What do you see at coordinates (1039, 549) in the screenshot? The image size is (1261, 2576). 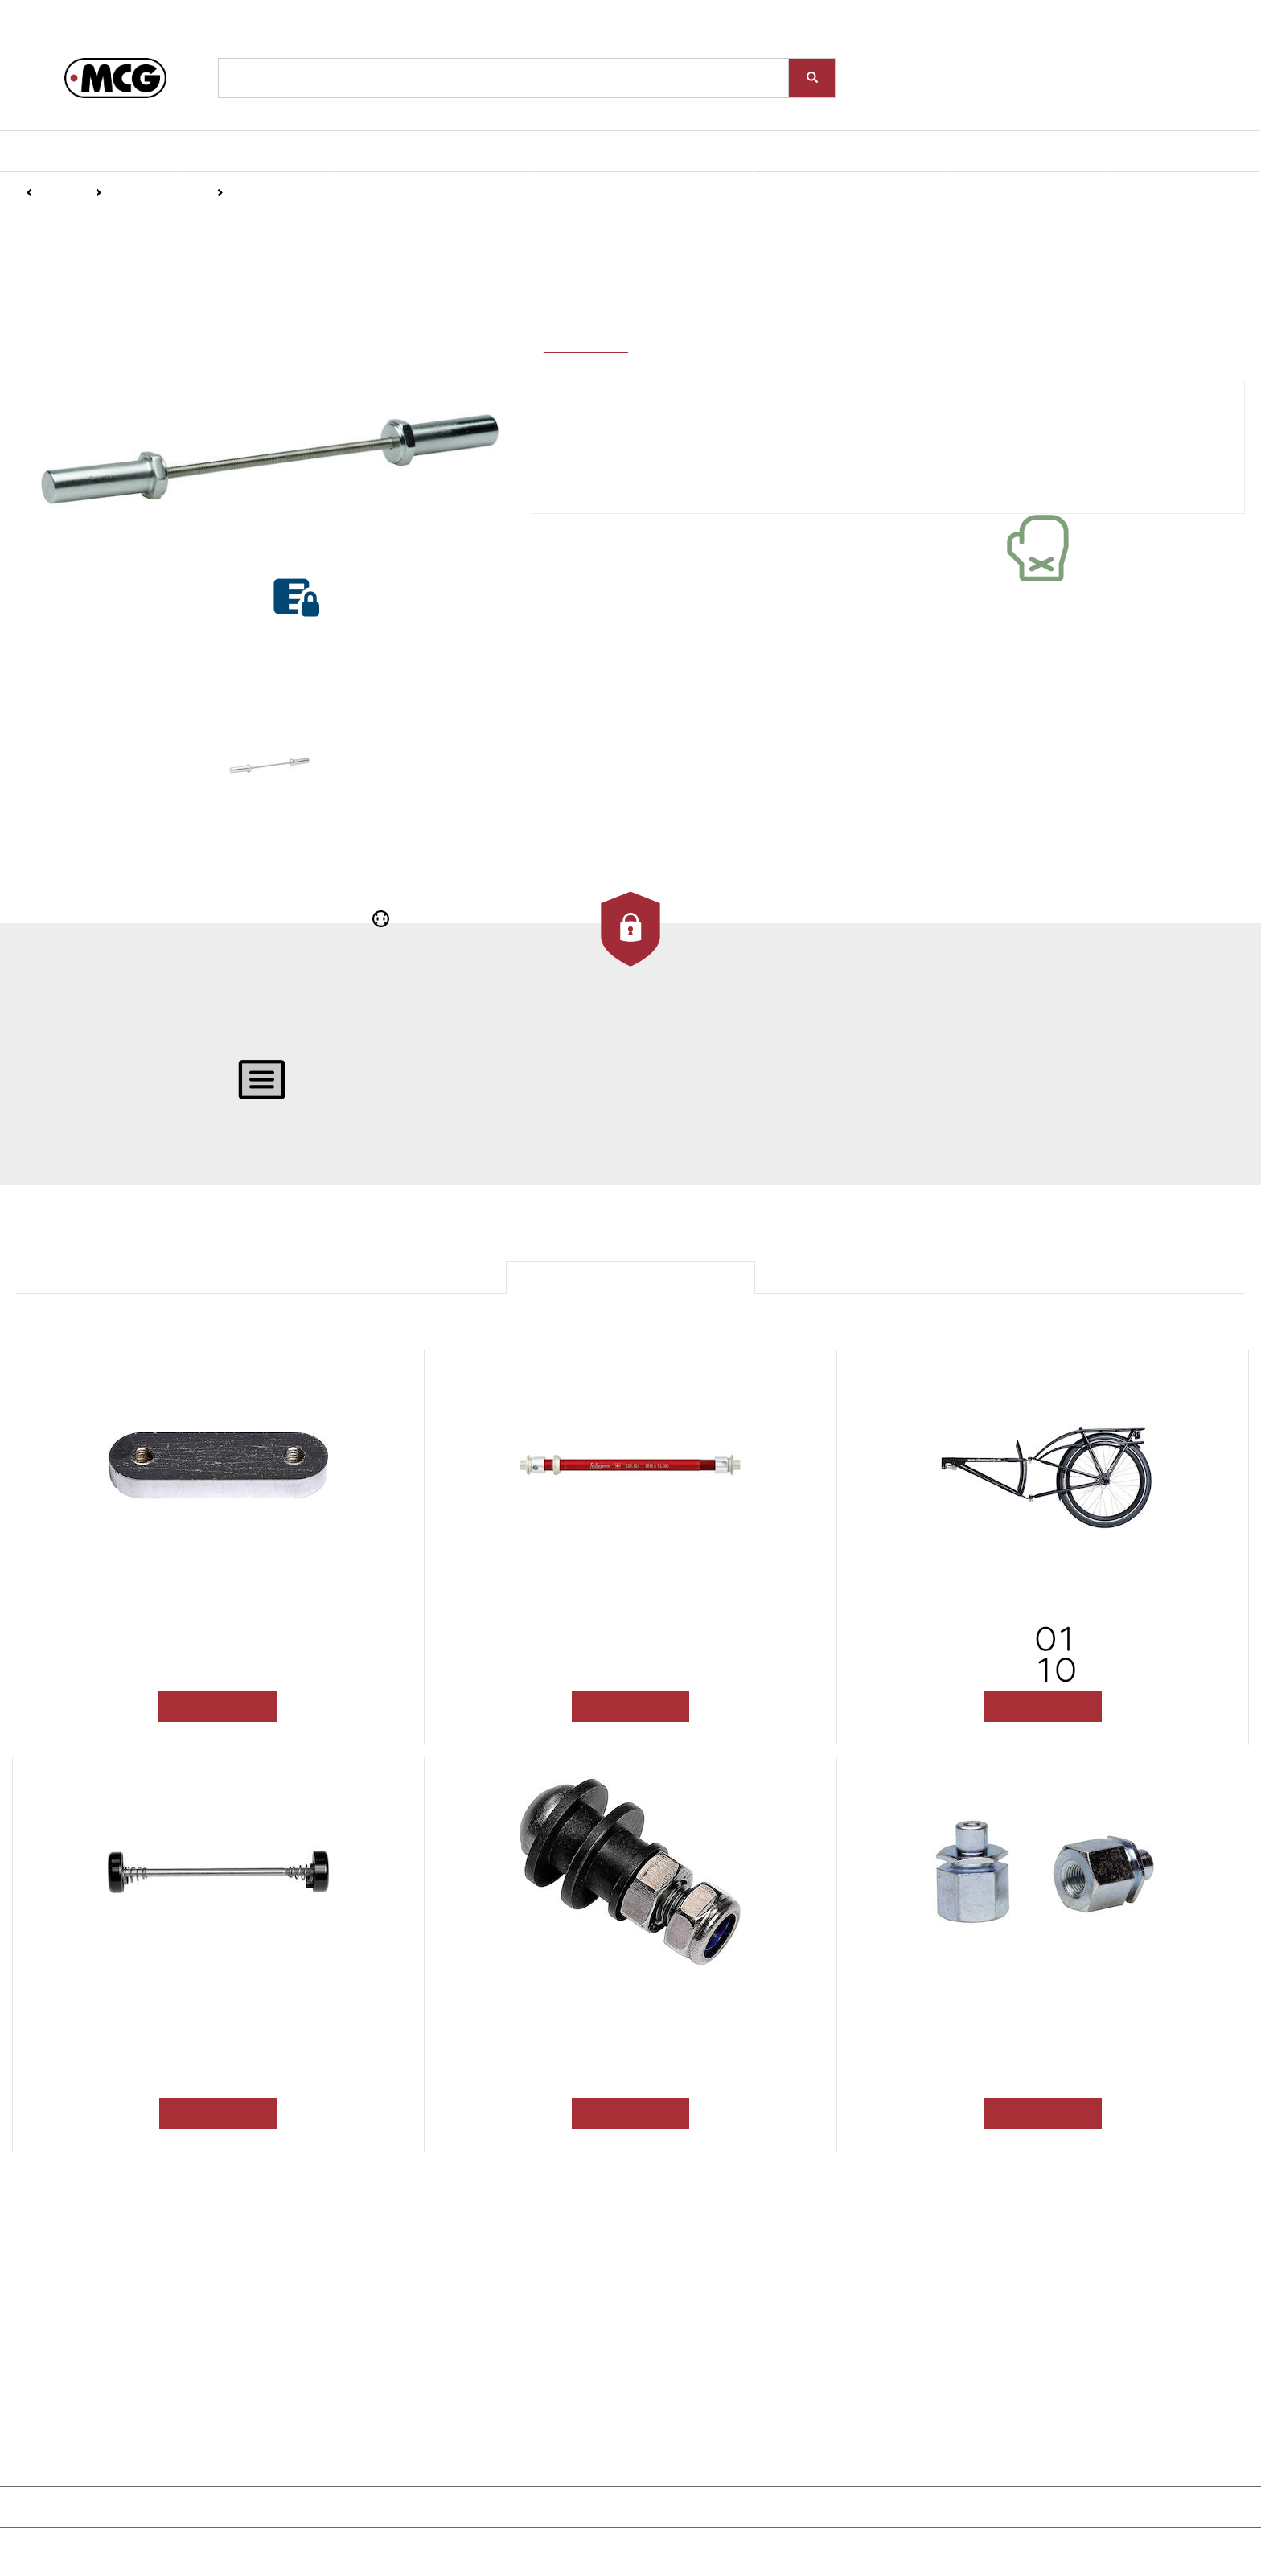 I see `access boxing or martial arts content` at bounding box center [1039, 549].